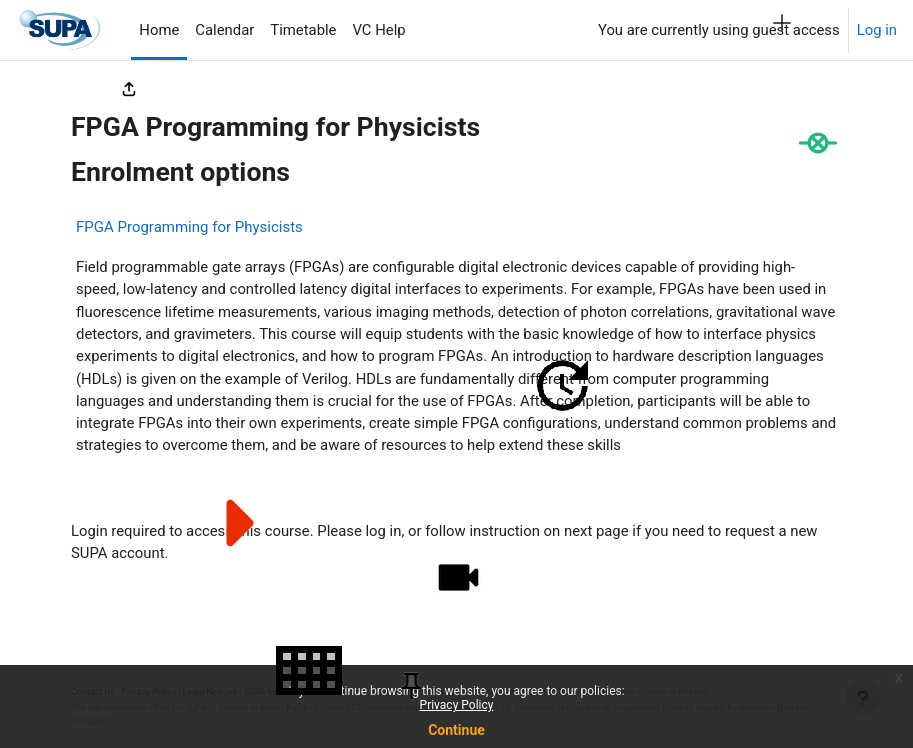 The image size is (913, 748). I want to click on add a new item, so click(782, 23).